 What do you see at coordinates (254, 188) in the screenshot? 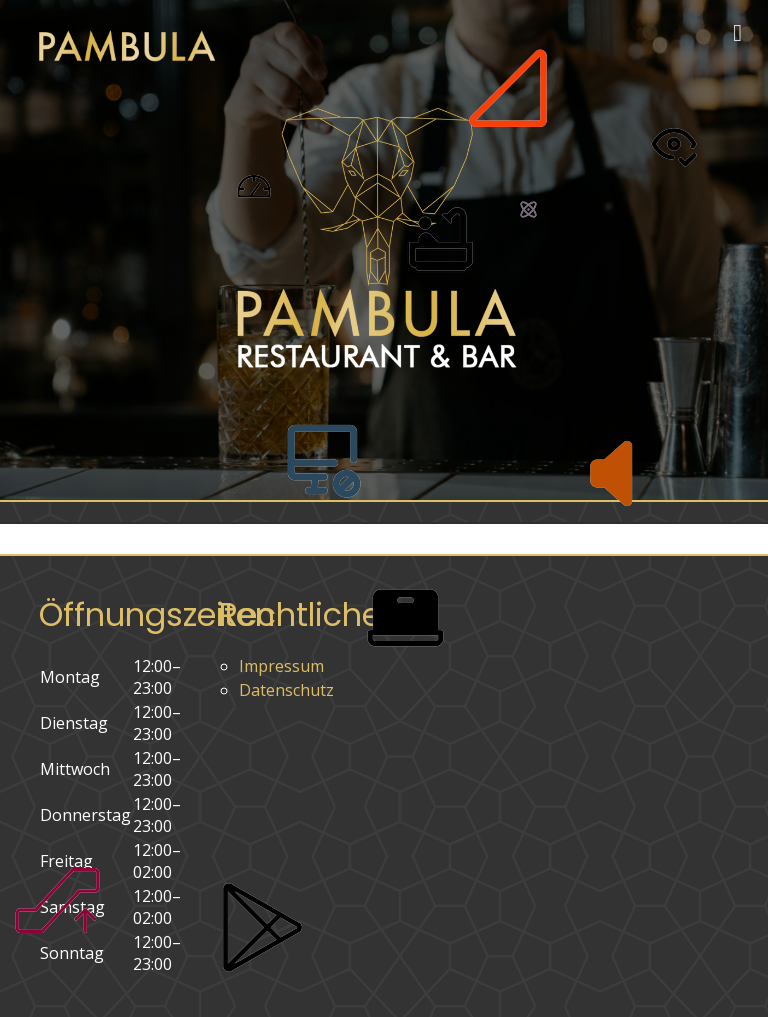
I see `view performance metrics or speed` at bounding box center [254, 188].